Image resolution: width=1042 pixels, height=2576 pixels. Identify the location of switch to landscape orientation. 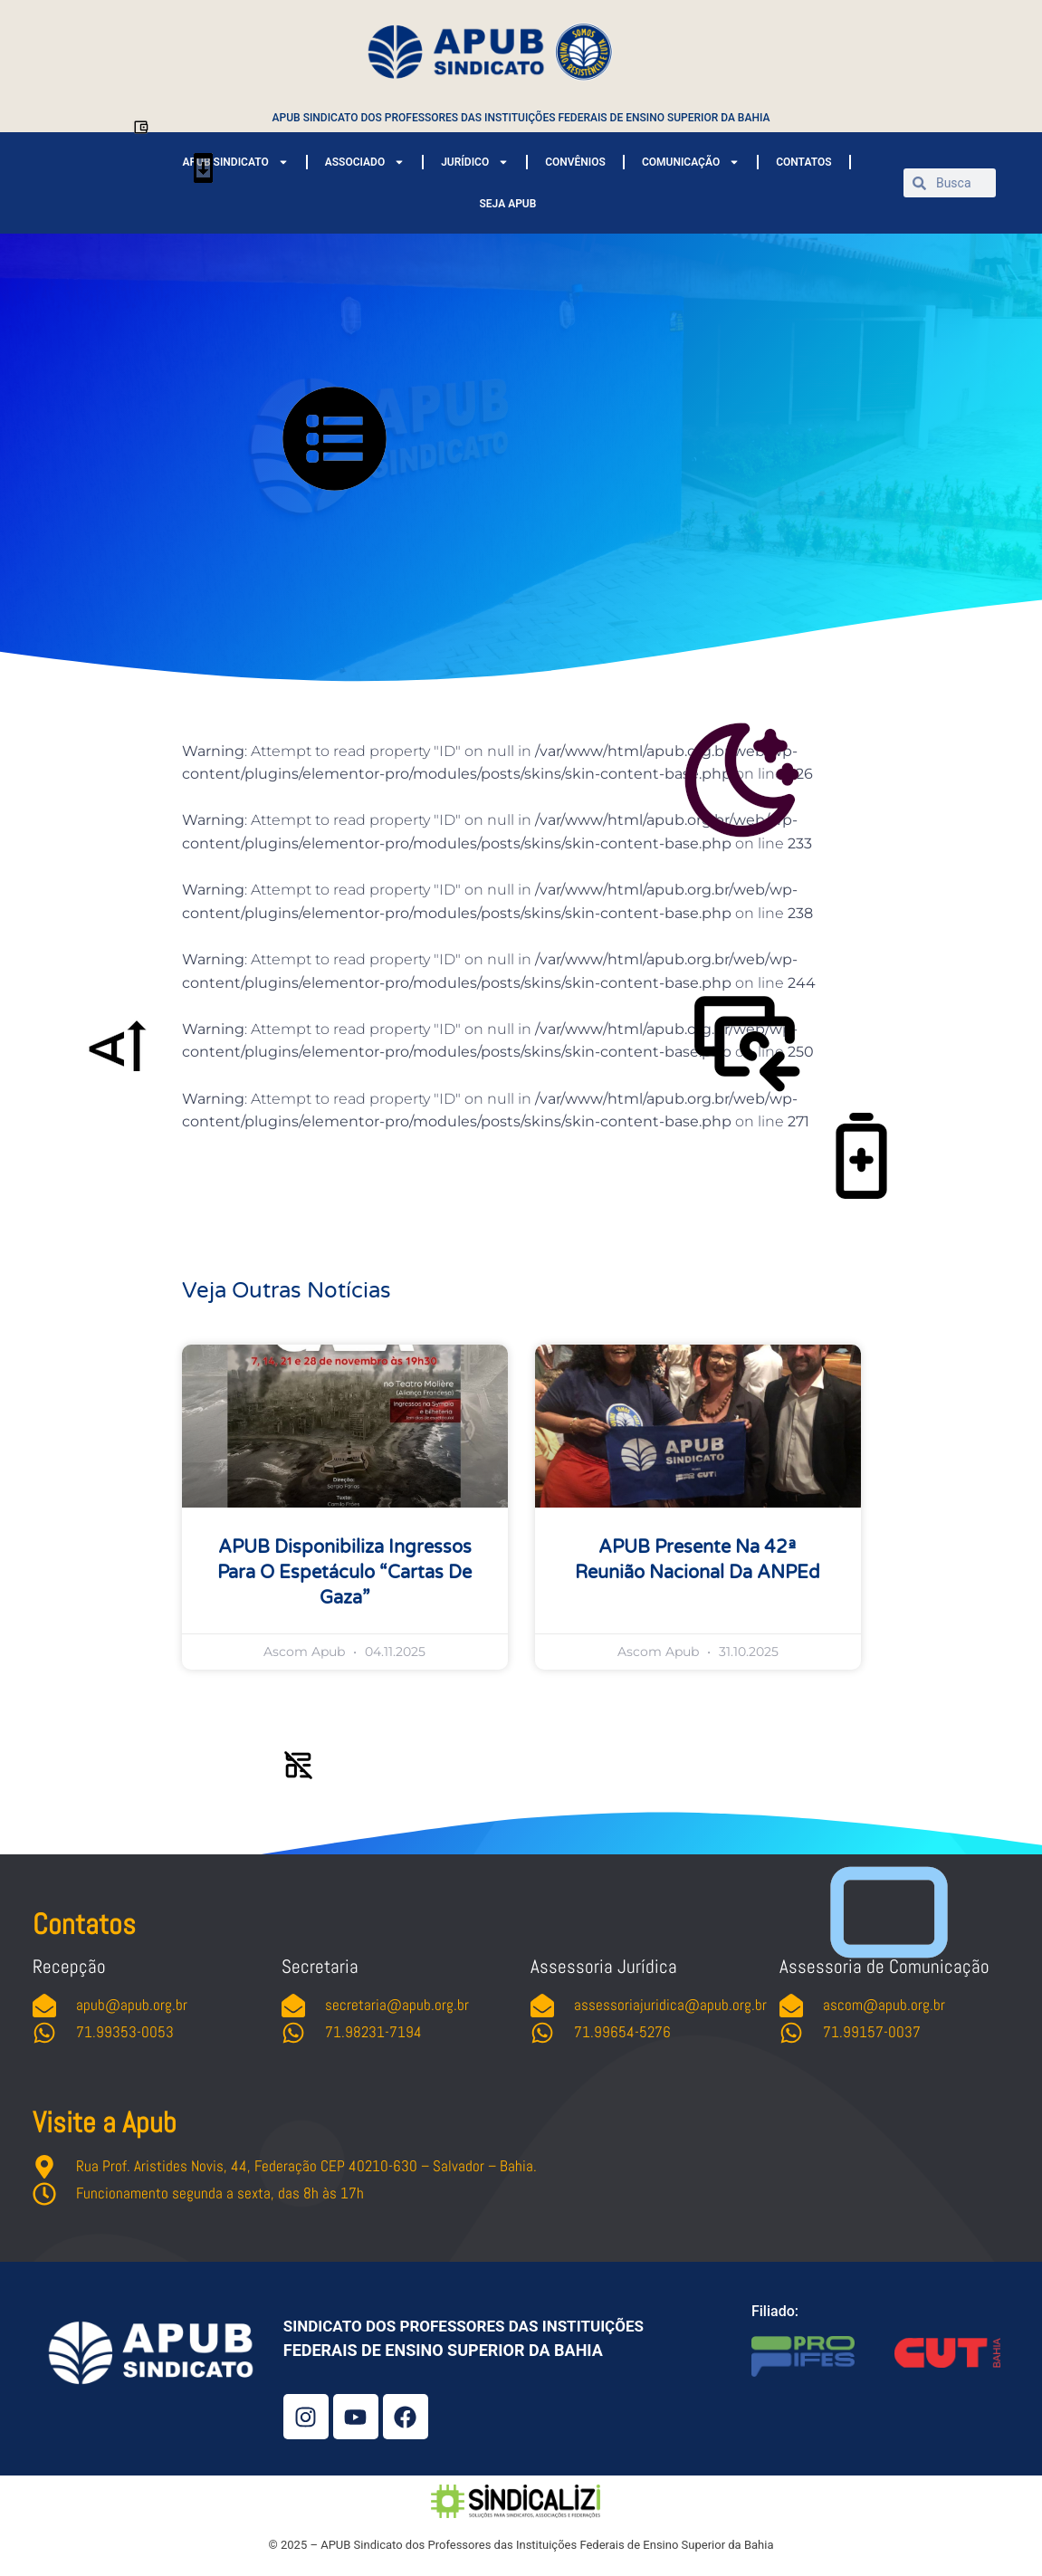
(889, 1912).